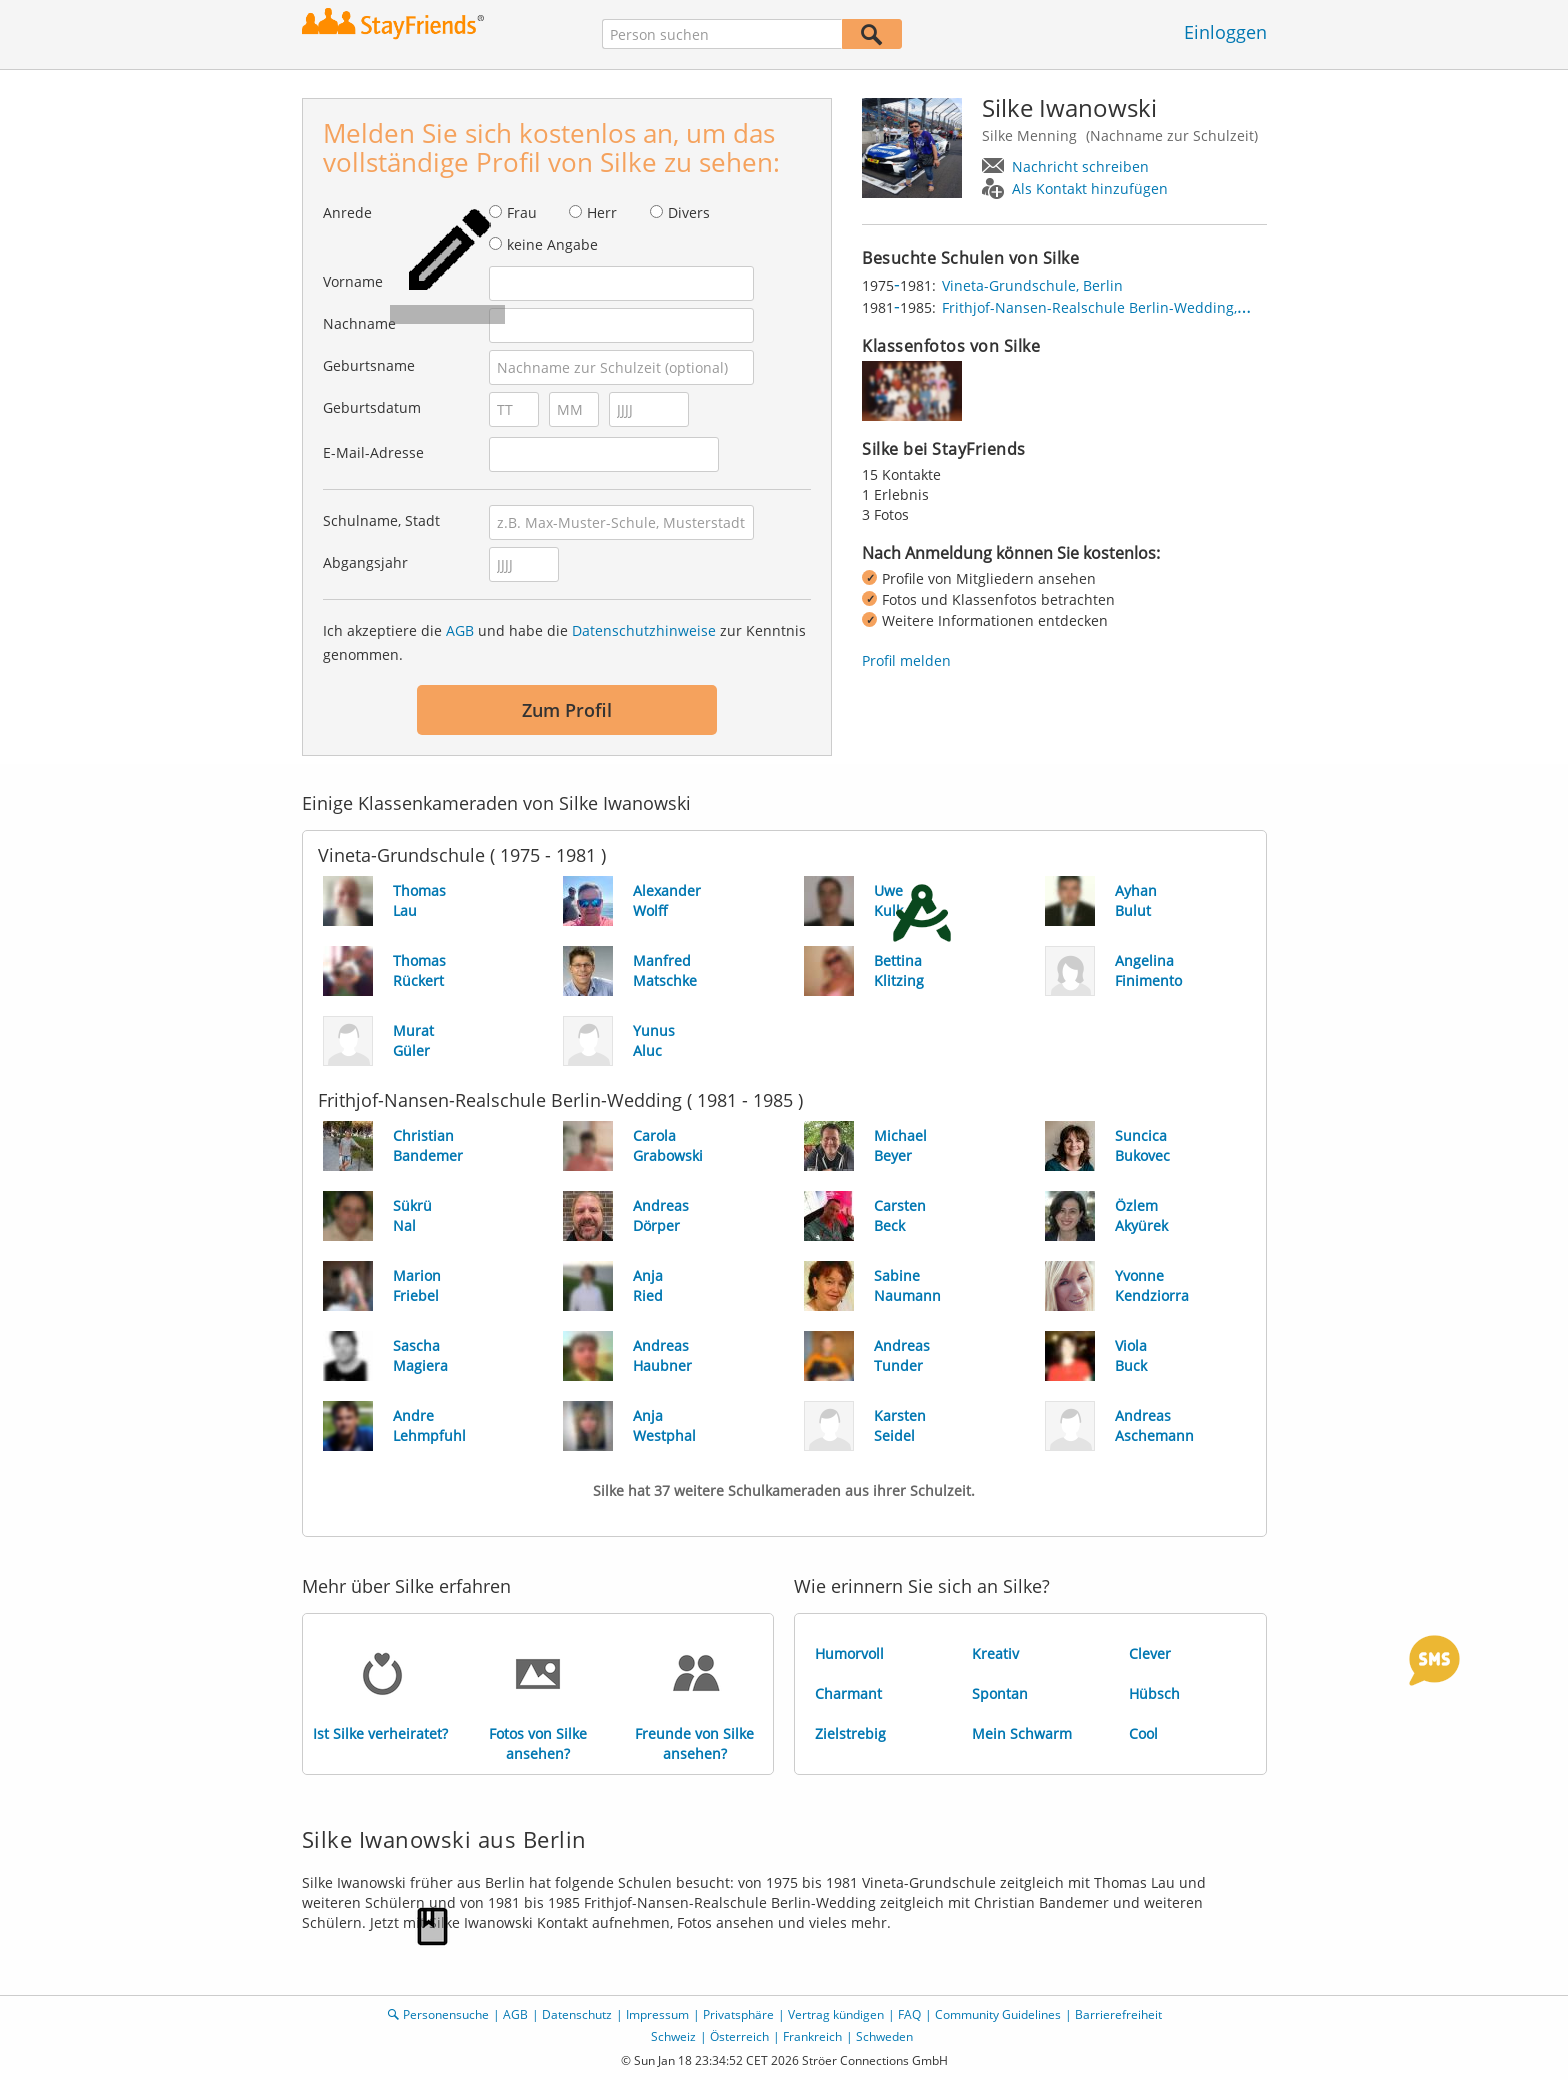 This screenshot has width=1568, height=2080. I want to click on edit or change border color, so click(447, 266).